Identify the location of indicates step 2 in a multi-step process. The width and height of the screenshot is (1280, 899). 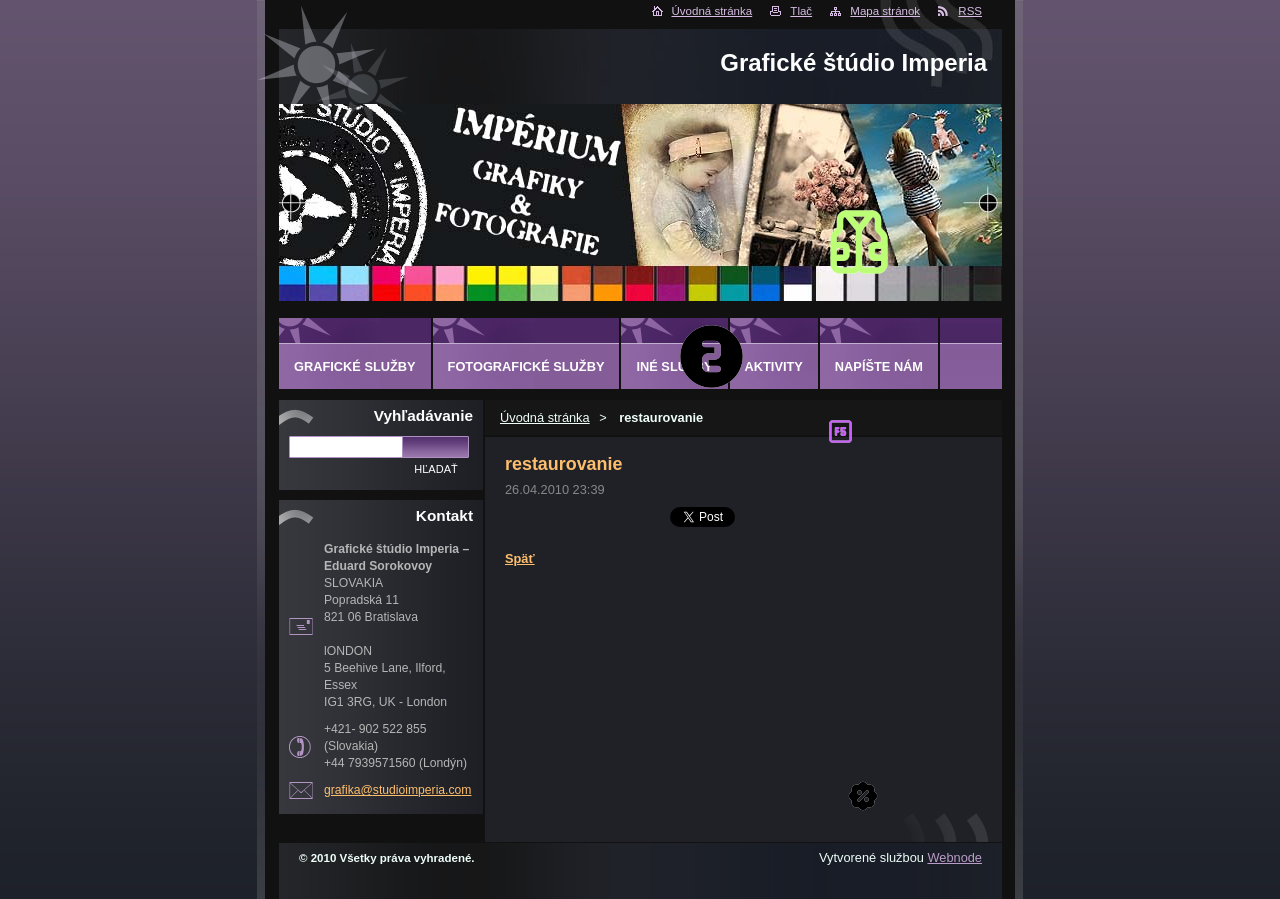
(711, 356).